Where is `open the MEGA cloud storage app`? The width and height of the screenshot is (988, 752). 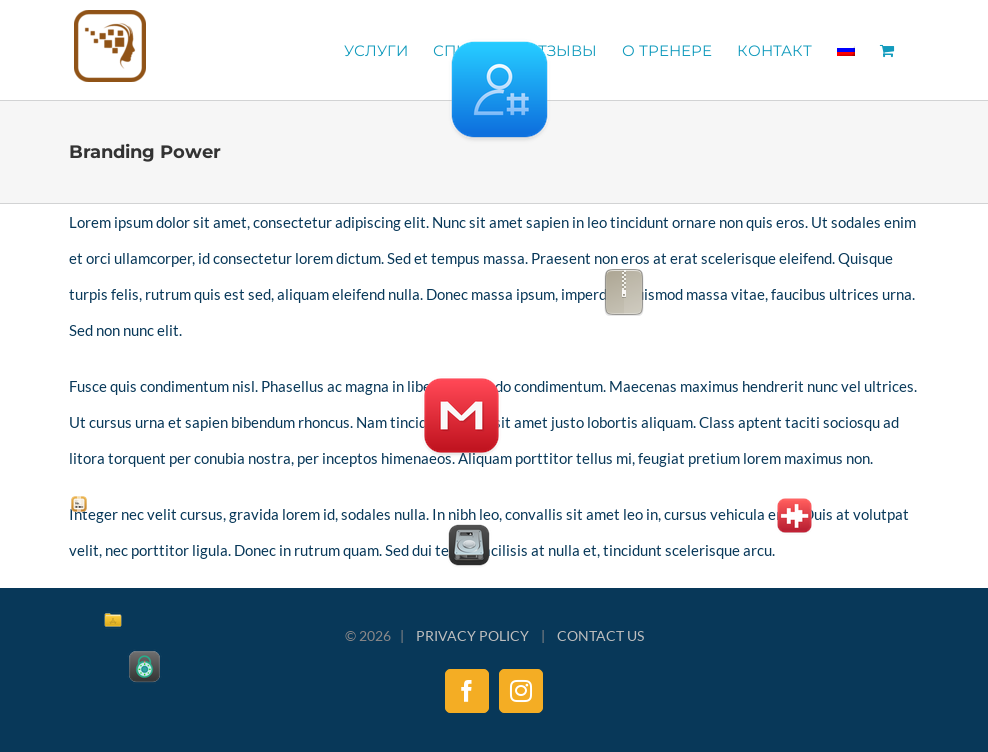
open the MEGA cloud storage app is located at coordinates (461, 415).